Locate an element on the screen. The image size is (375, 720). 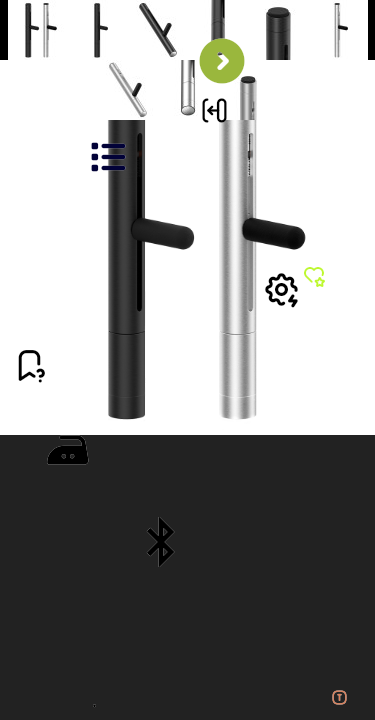
go to next item or page is located at coordinates (222, 61).